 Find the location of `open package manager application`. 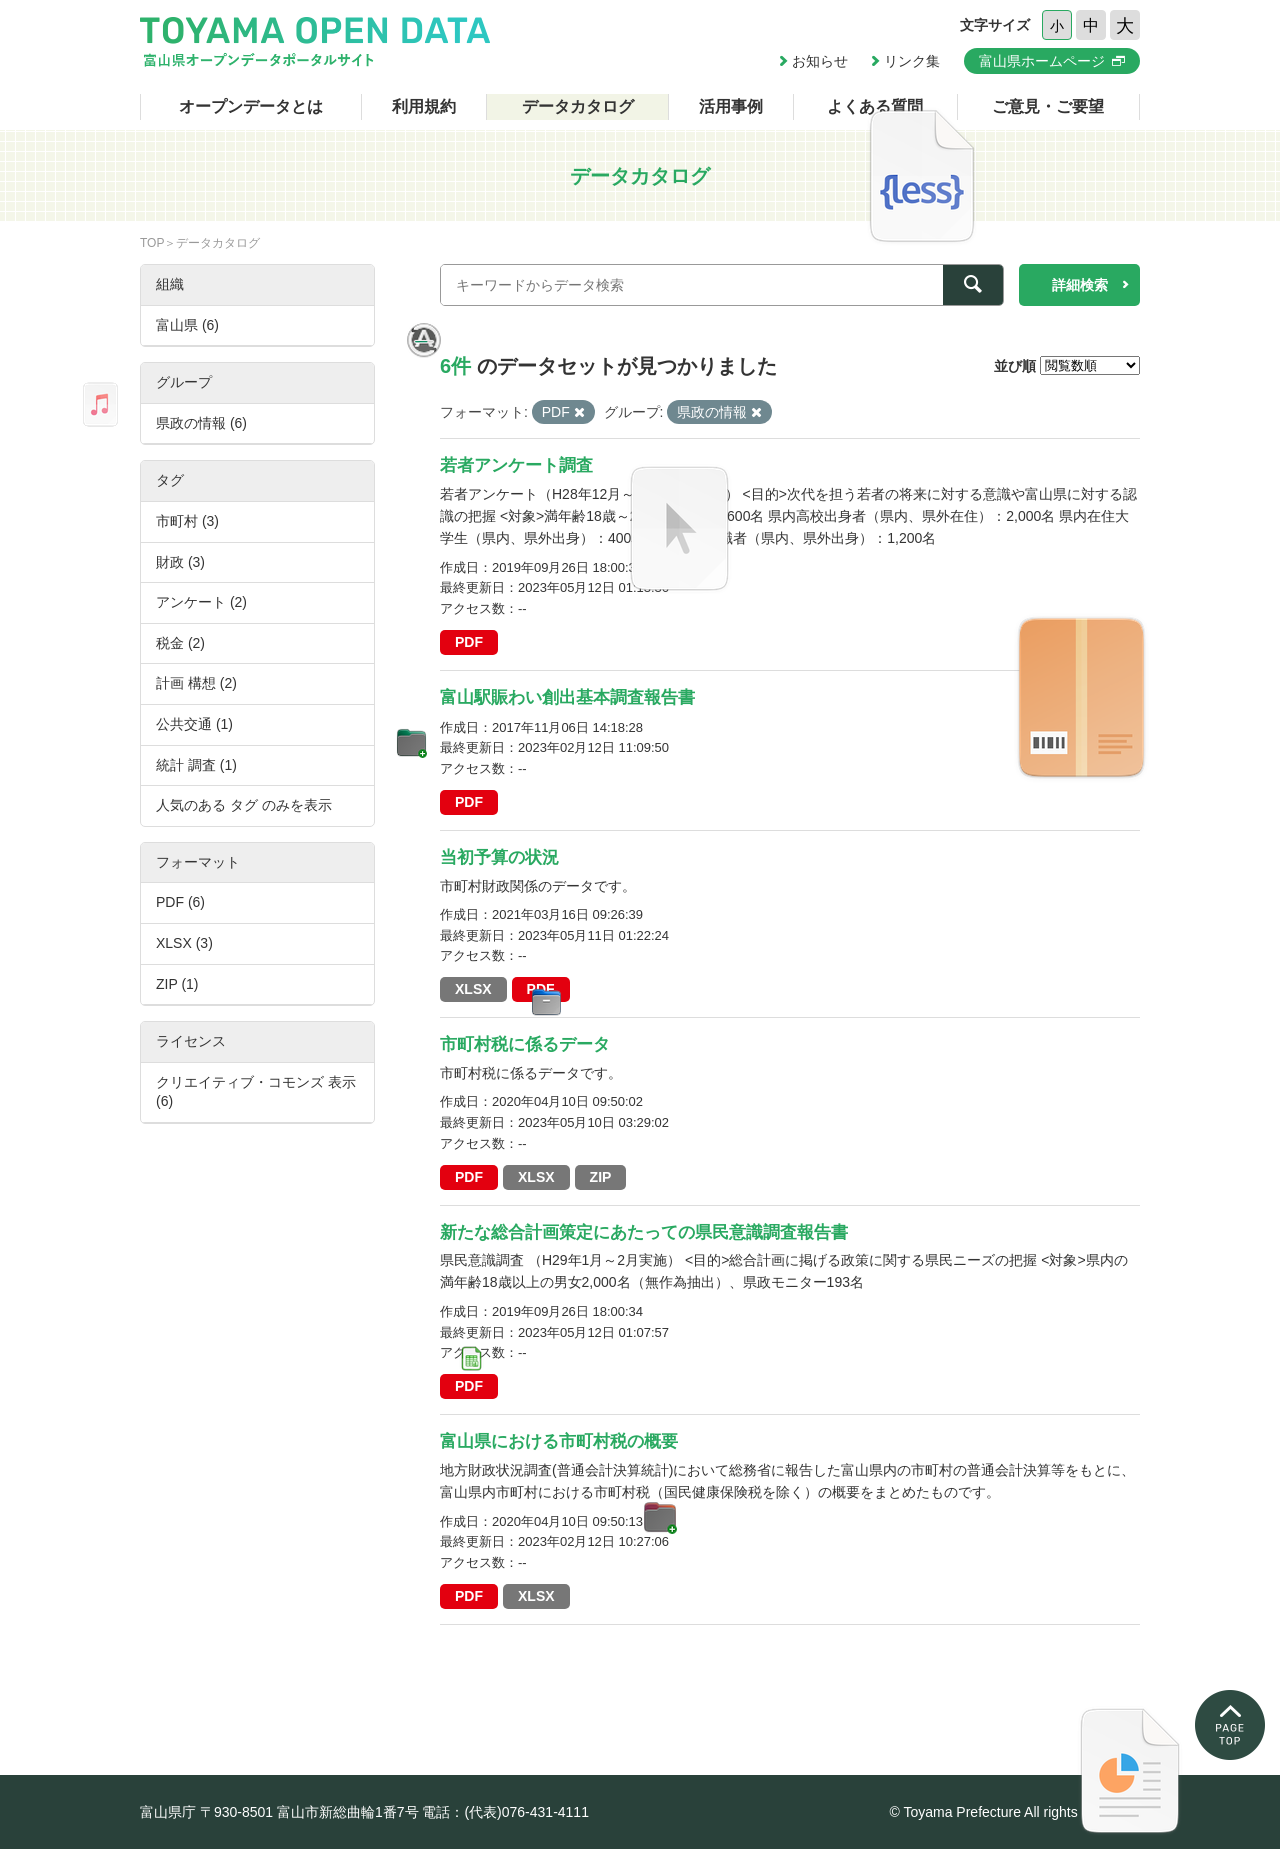

open package manager application is located at coordinates (1081, 697).